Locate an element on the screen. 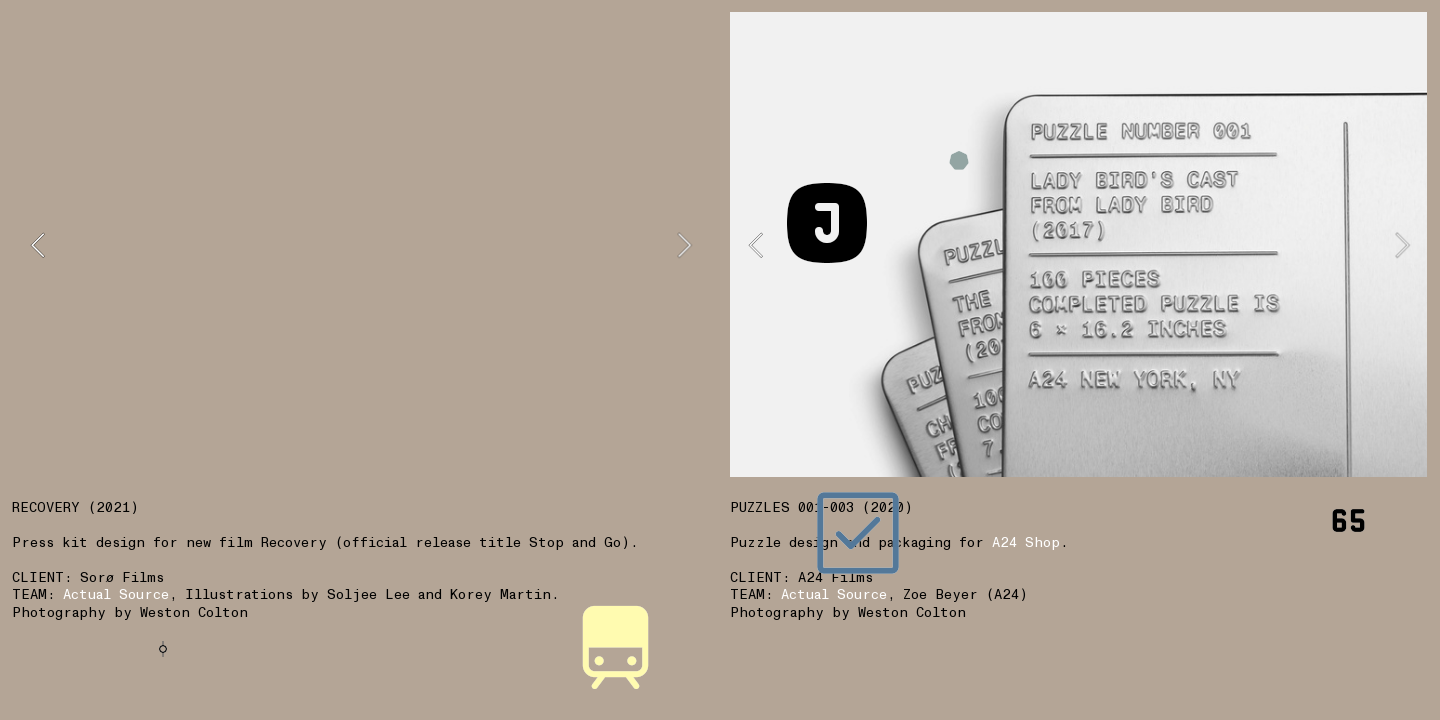 The width and height of the screenshot is (1440, 720). a seven-sided shape indicator or badge container is located at coordinates (959, 161).